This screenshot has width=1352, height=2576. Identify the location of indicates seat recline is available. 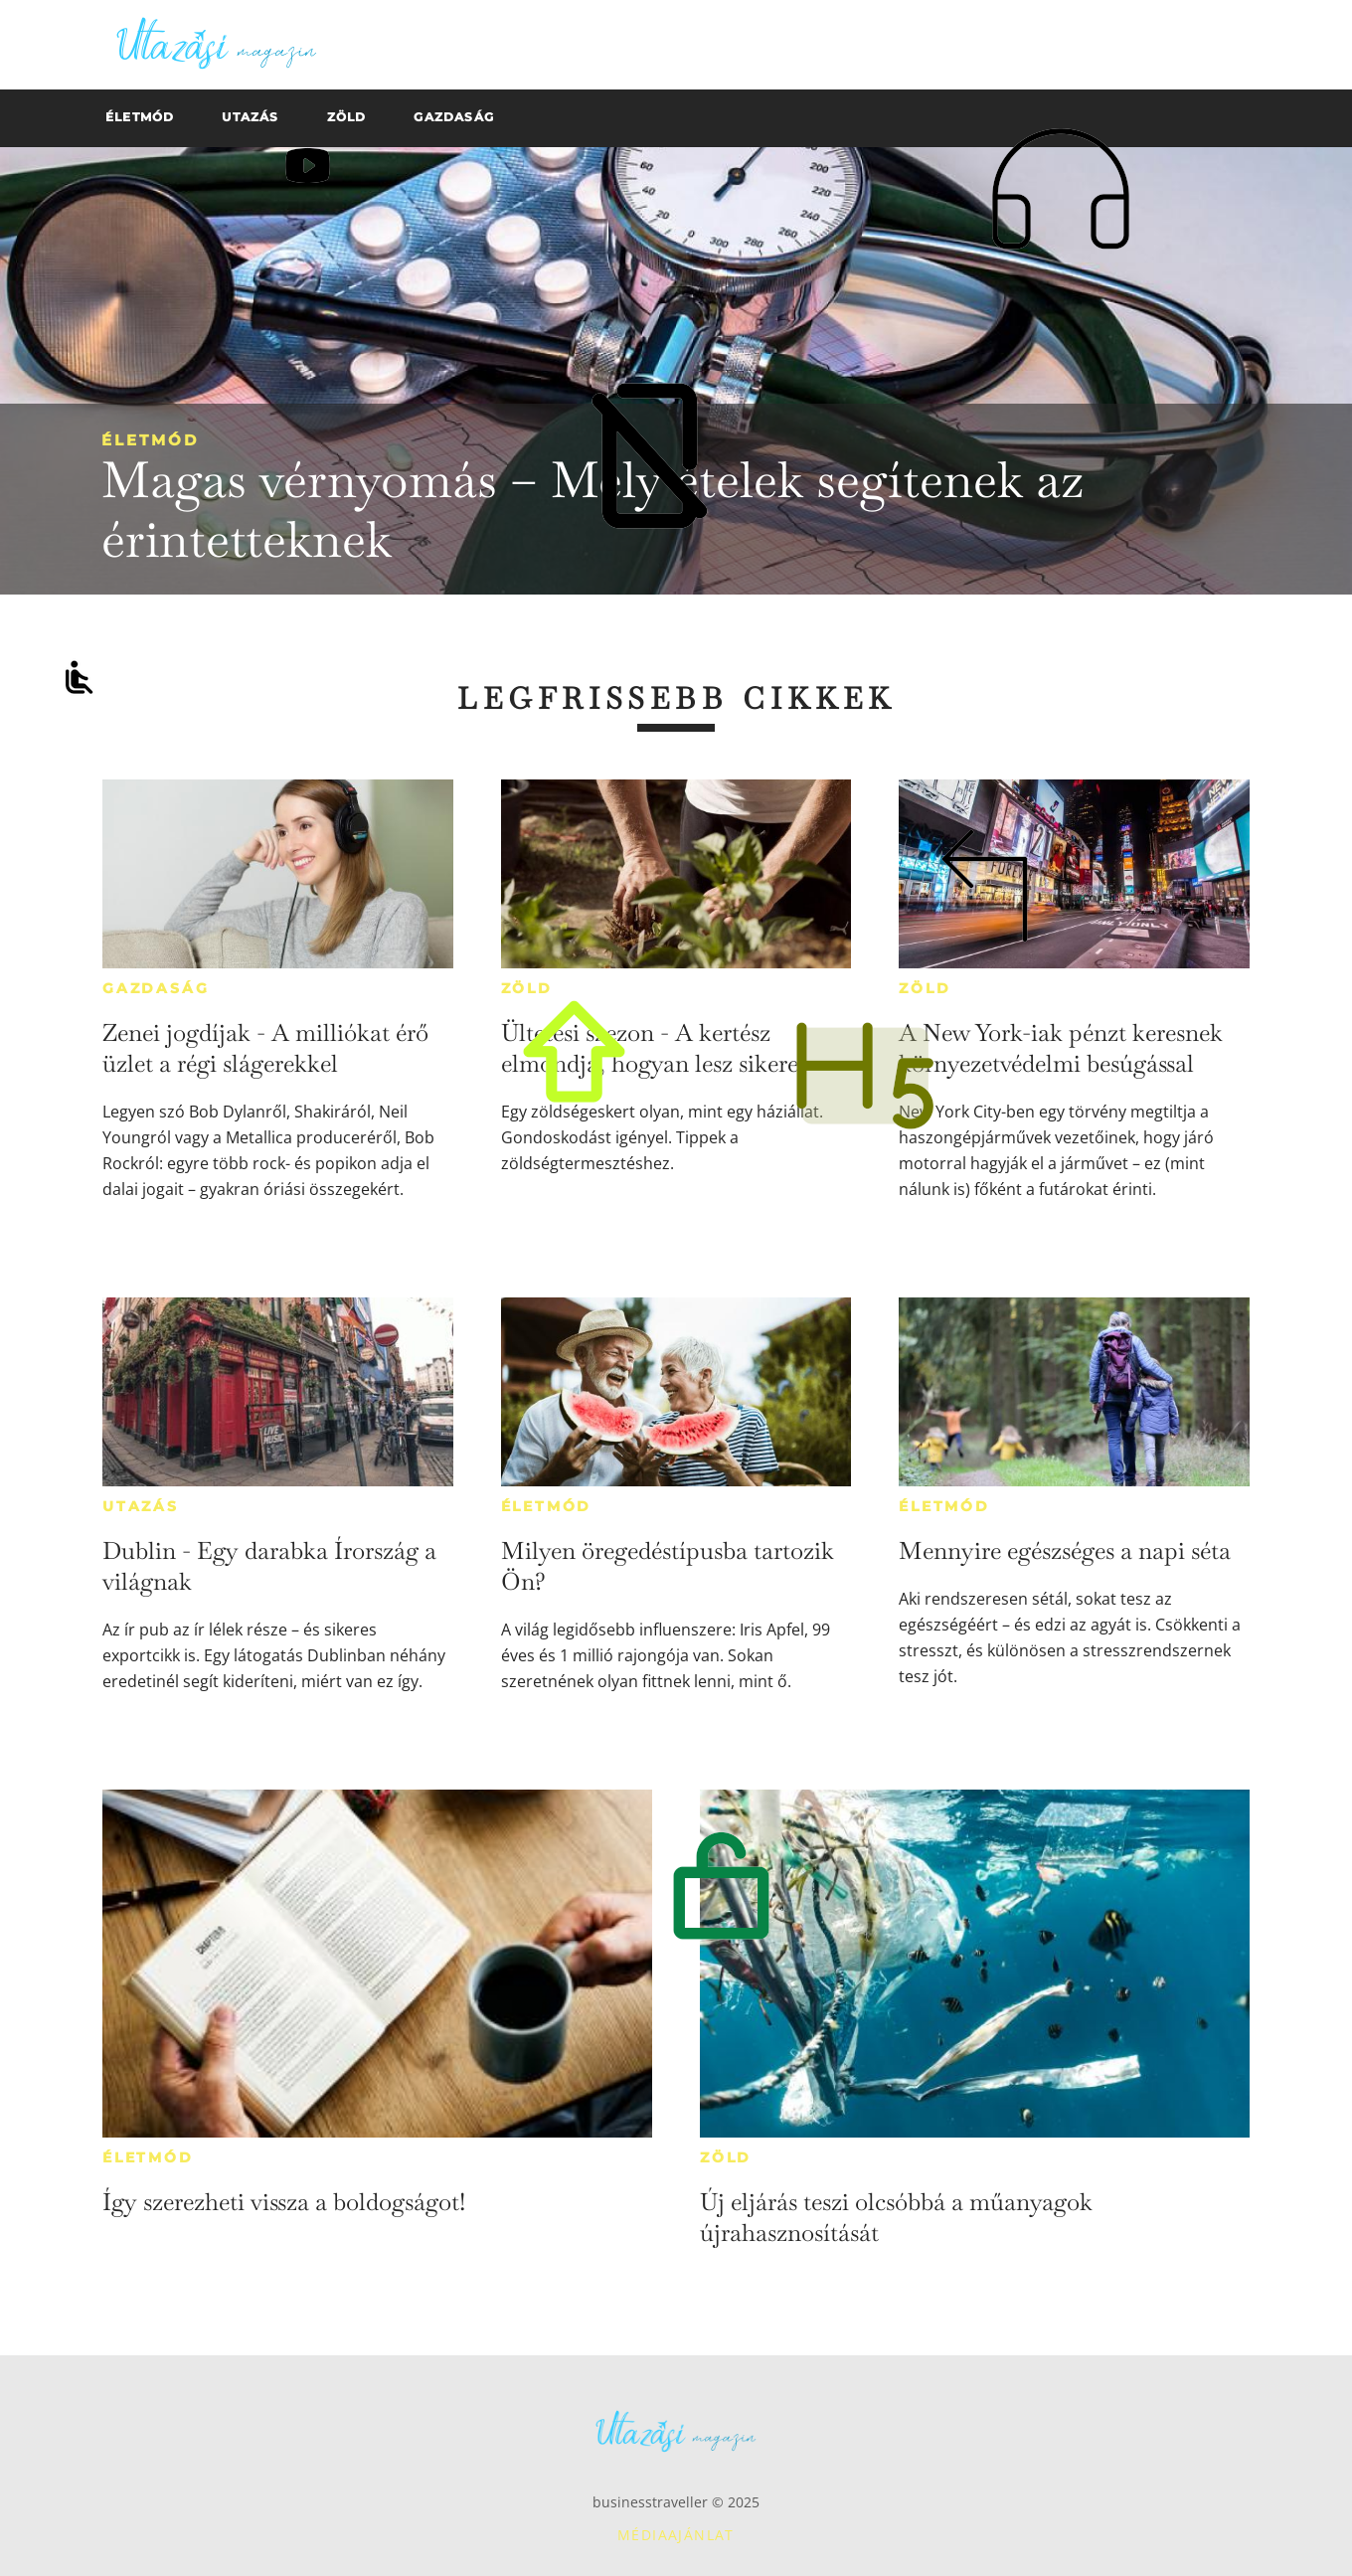
(80, 678).